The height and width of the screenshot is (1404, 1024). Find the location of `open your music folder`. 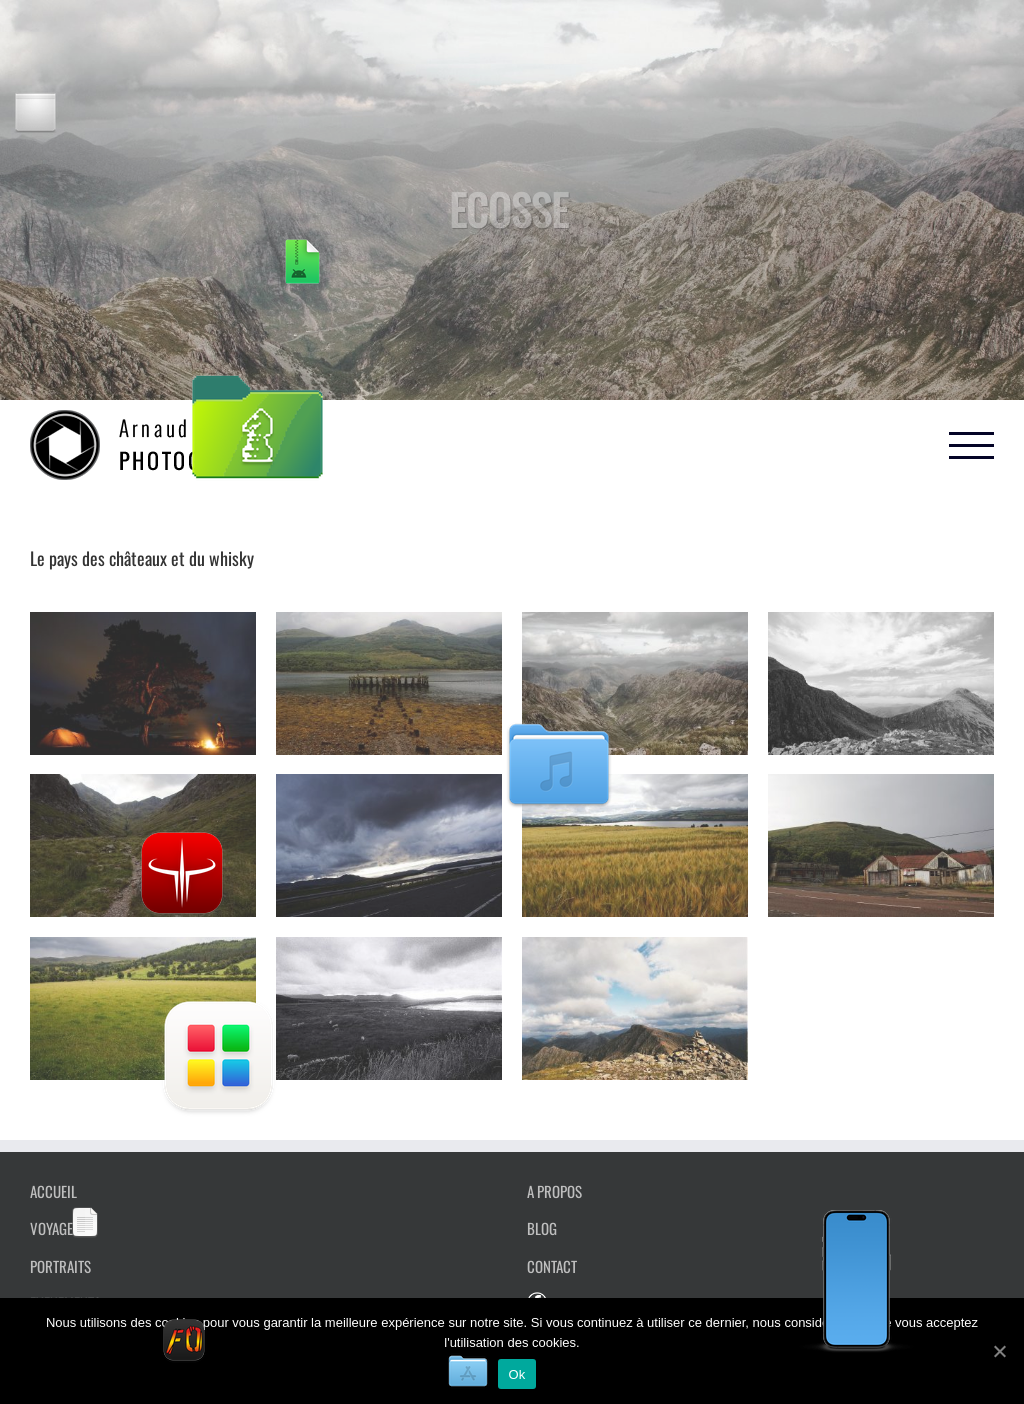

open your music folder is located at coordinates (559, 764).